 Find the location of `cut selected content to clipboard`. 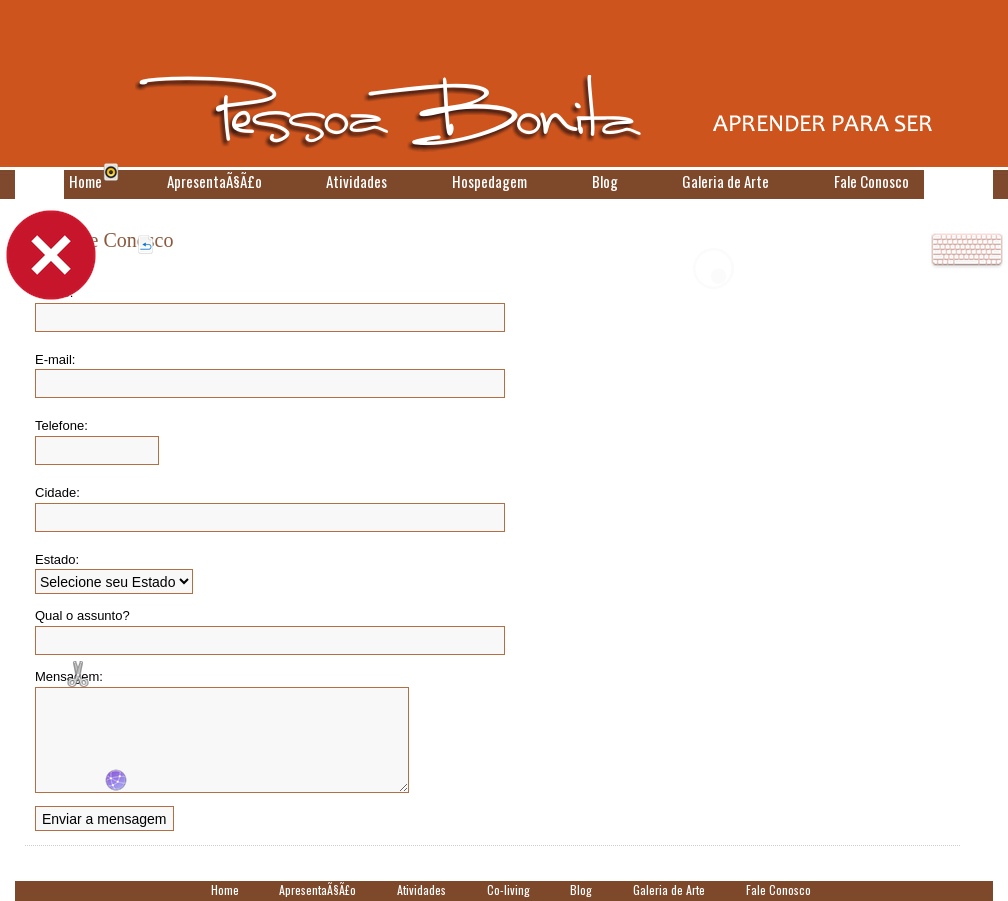

cut selected content to clipboard is located at coordinates (78, 674).